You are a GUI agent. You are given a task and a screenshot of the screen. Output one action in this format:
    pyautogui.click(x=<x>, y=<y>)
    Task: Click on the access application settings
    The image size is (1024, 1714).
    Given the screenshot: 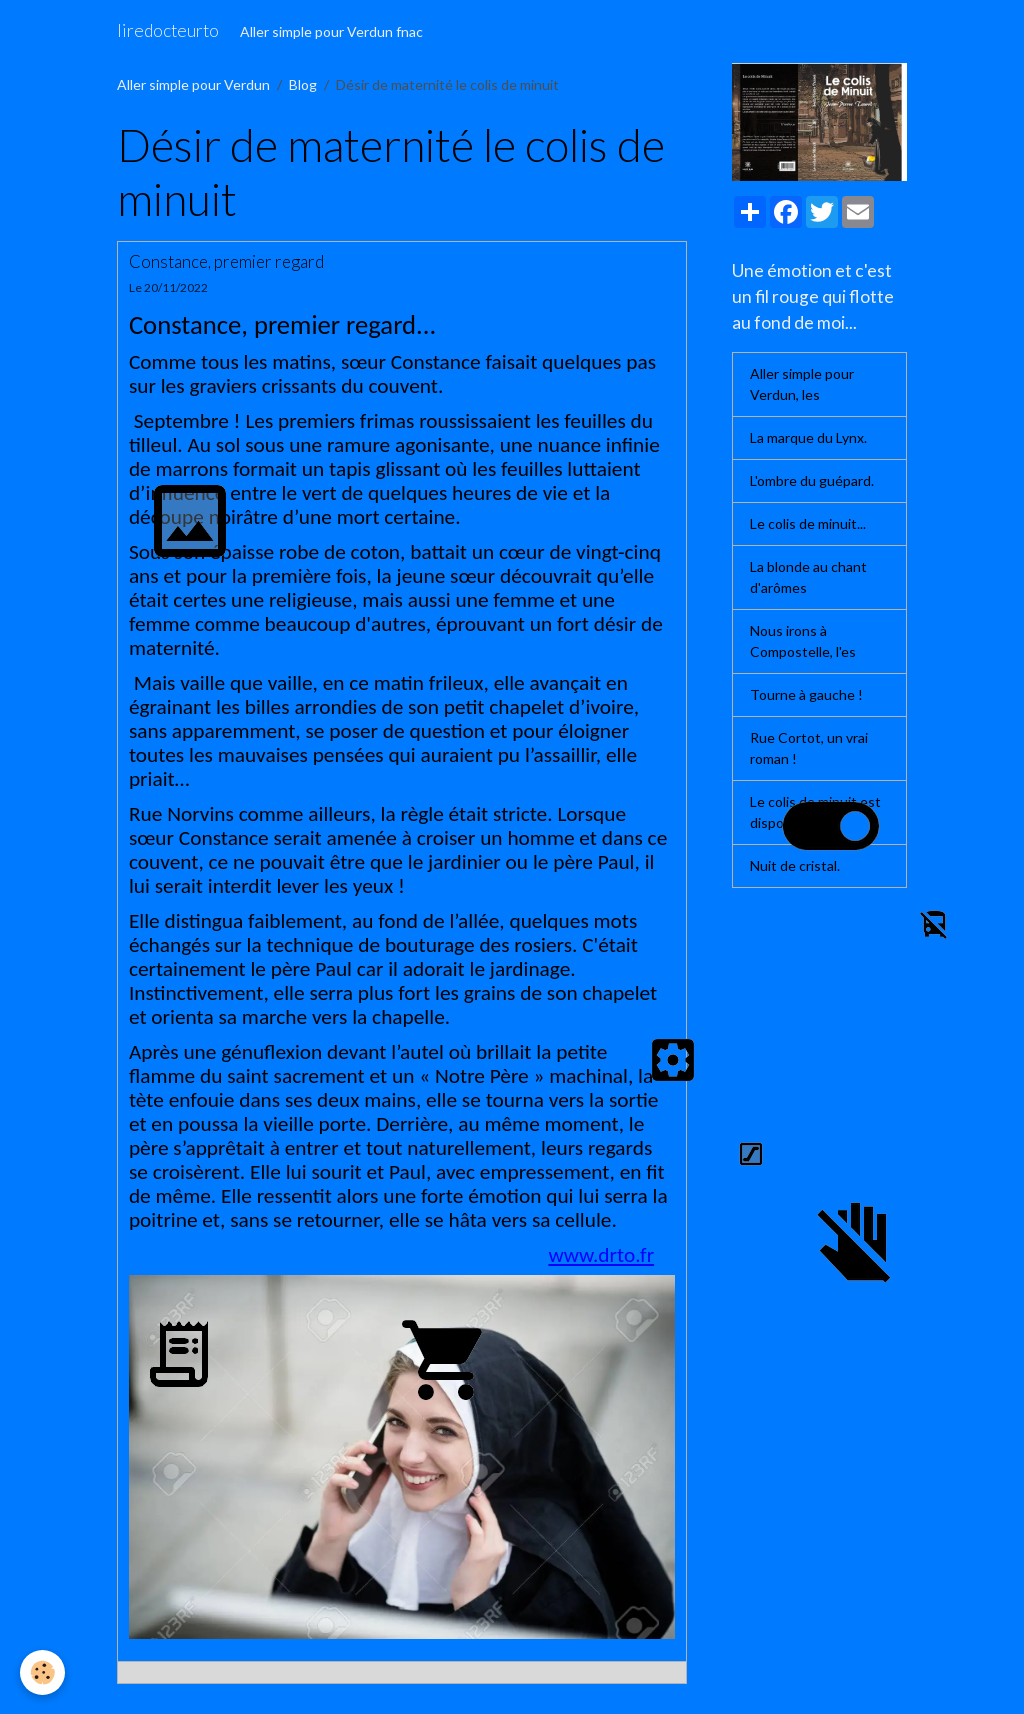 What is the action you would take?
    pyautogui.click(x=673, y=1060)
    